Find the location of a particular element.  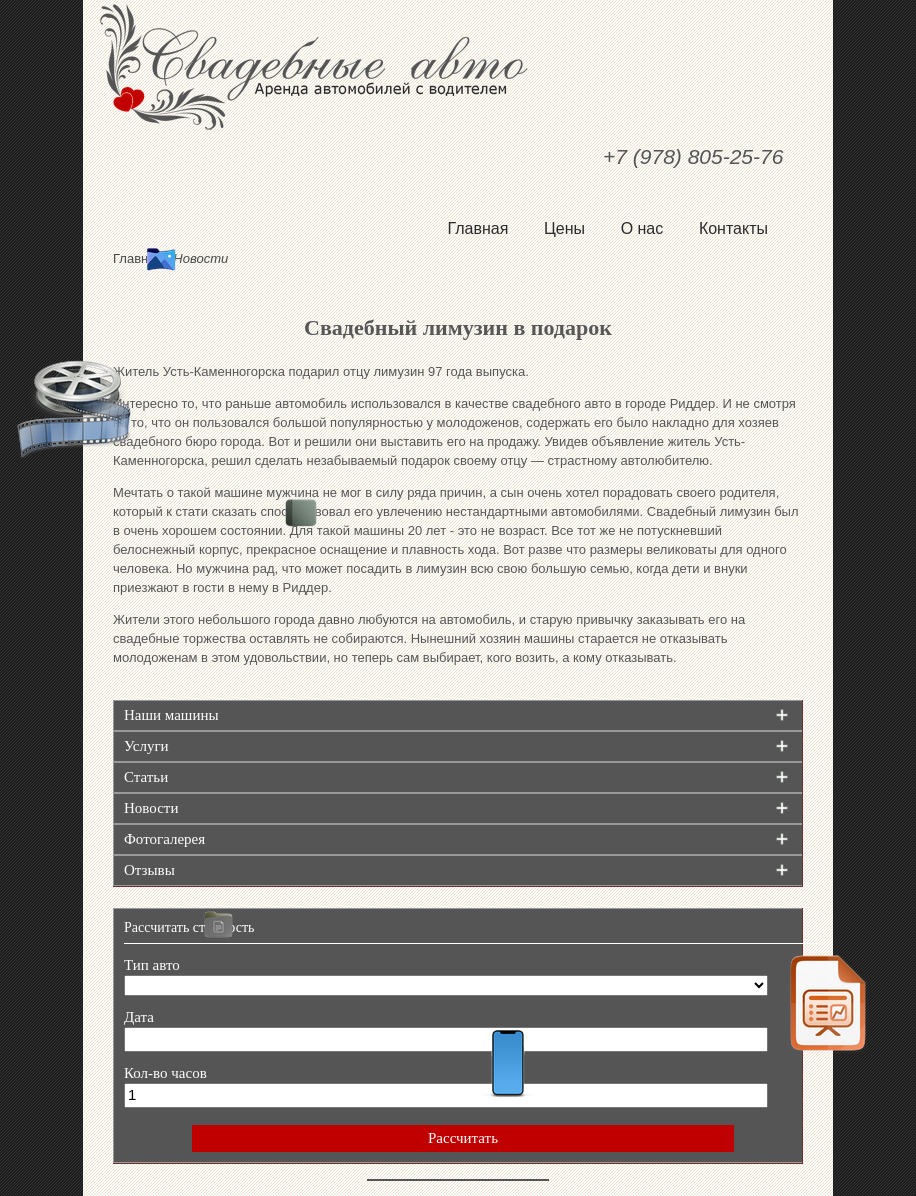

indicates a video file type is located at coordinates (74, 413).